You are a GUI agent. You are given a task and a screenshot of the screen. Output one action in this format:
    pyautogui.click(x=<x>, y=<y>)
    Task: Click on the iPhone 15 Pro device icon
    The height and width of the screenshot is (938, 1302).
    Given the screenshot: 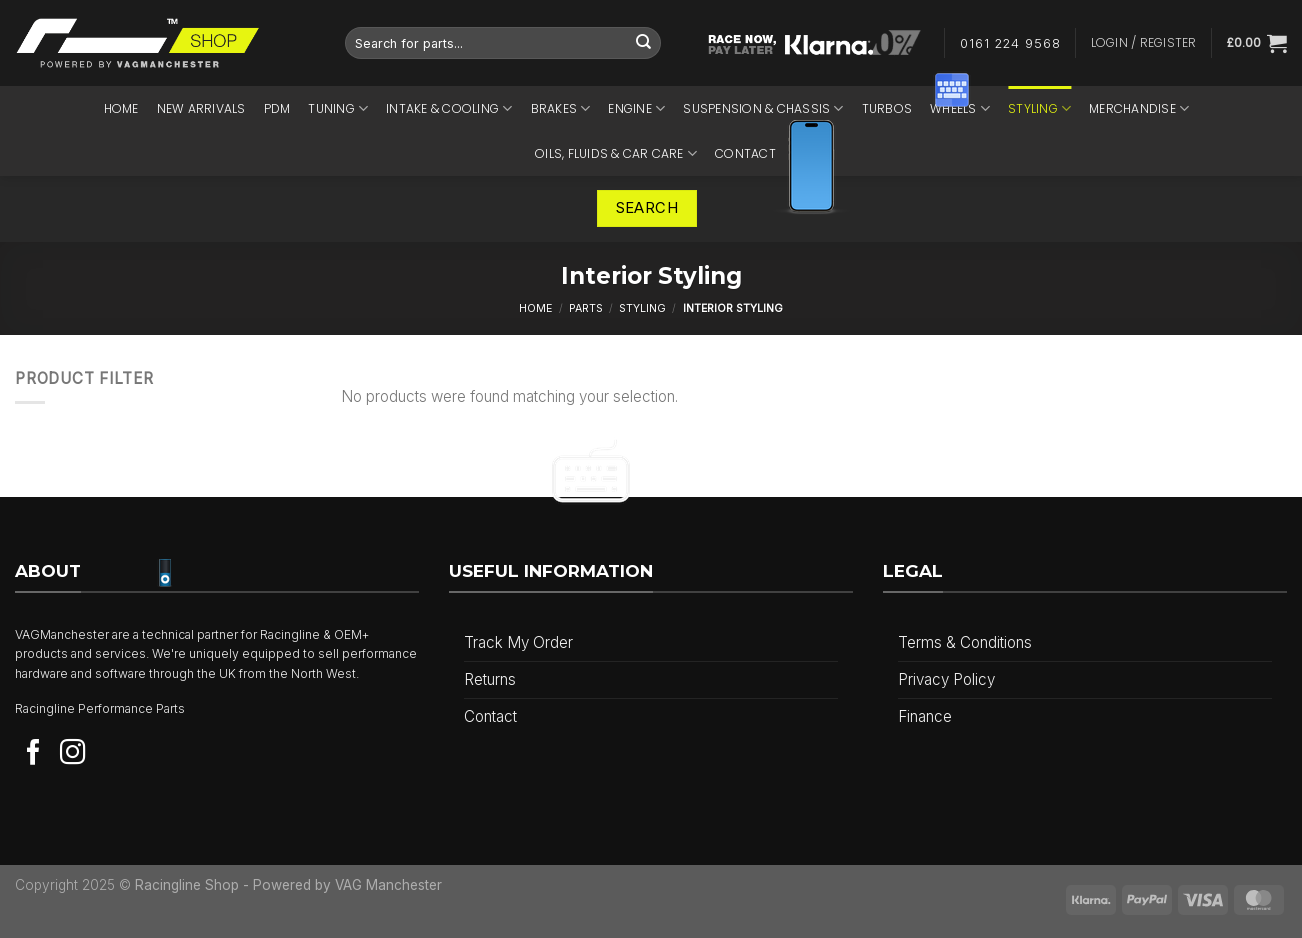 What is the action you would take?
    pyautogui.click(x=811, y=167)
    